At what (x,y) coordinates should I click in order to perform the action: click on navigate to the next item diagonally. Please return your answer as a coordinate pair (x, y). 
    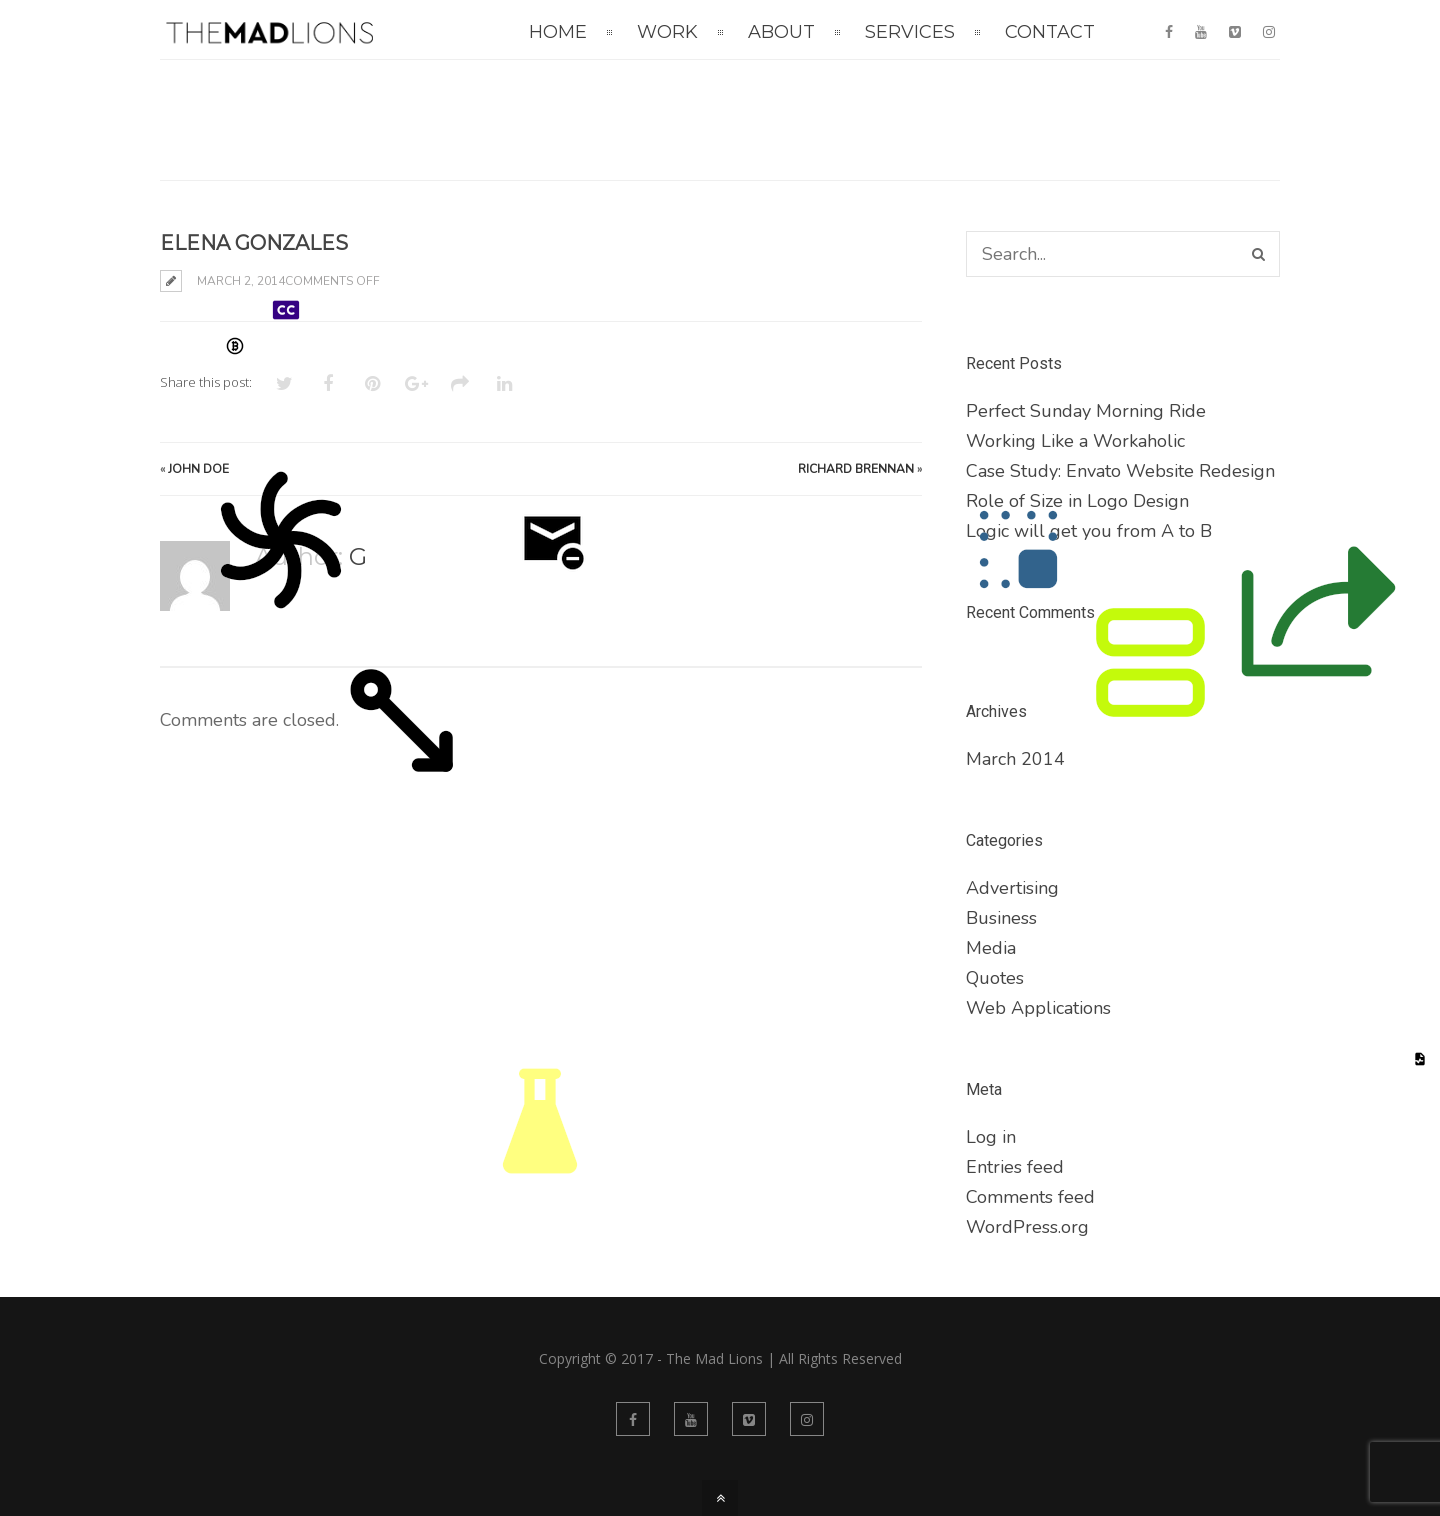
    Looking at the image, I should click on (405, 724).